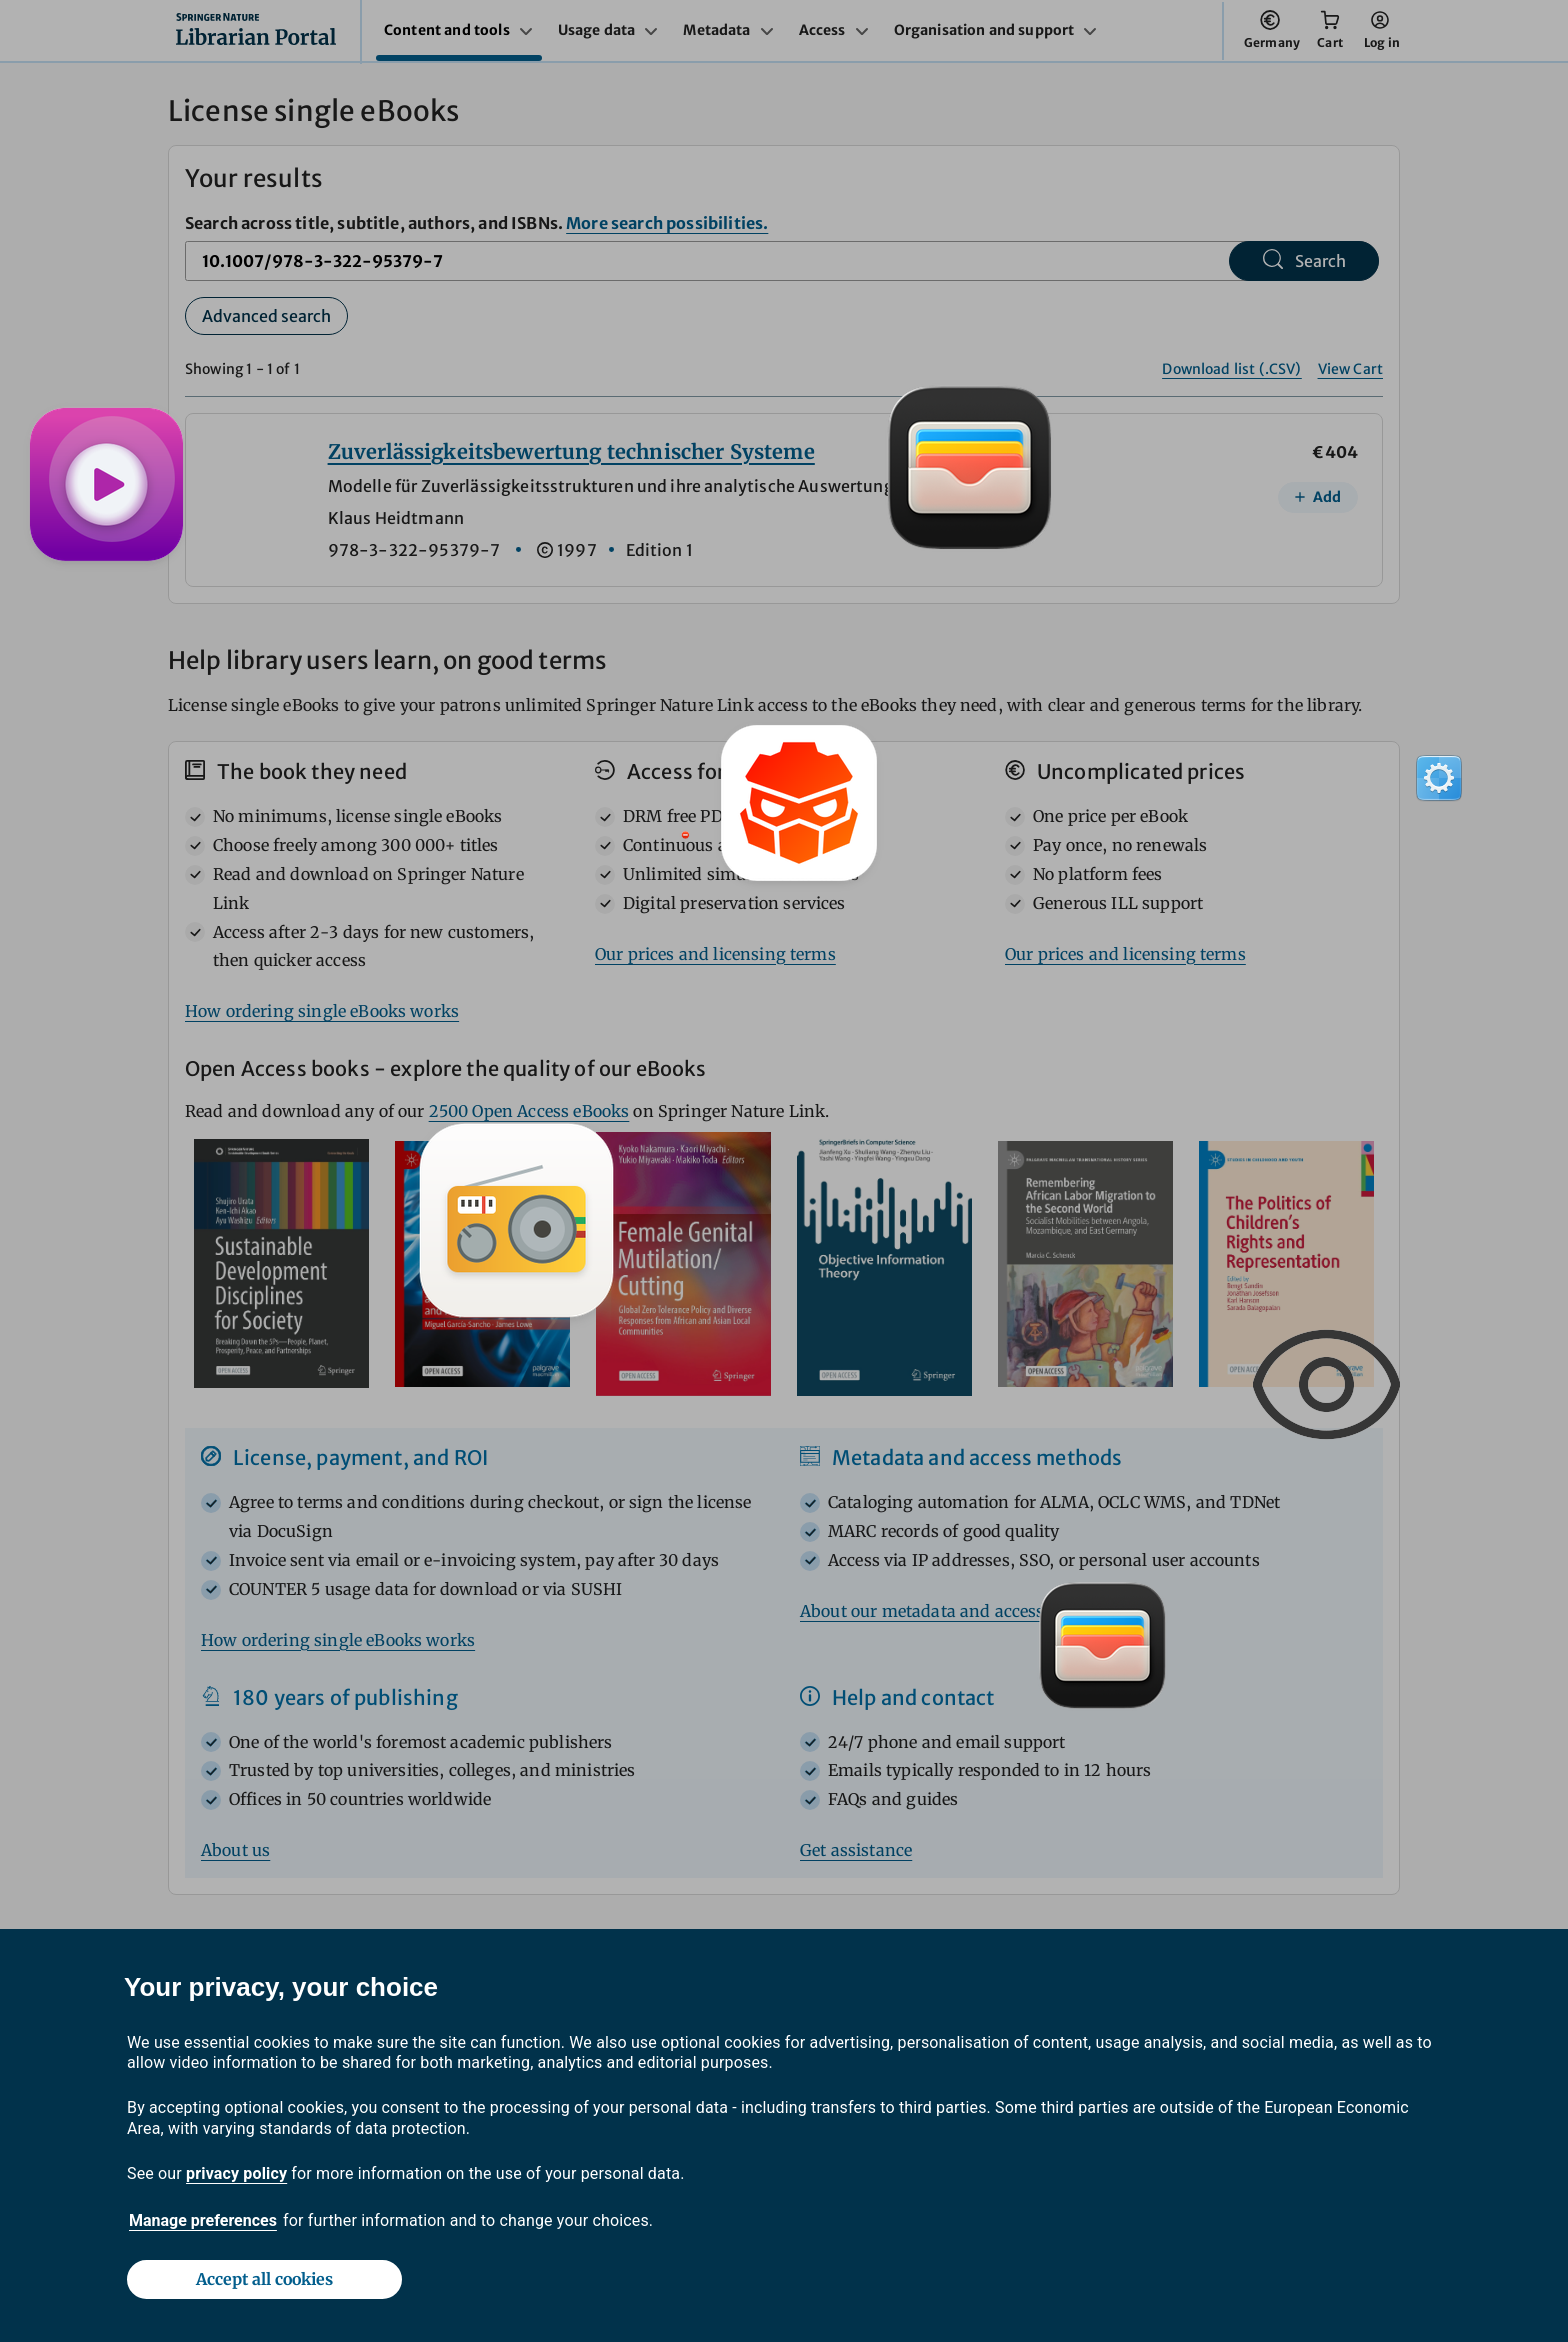 The height and width of the screenshot is (2342, 1568). Describe the element at coordinates (969, 467) in the screenshot. I see `open apple wallet app` at that location.